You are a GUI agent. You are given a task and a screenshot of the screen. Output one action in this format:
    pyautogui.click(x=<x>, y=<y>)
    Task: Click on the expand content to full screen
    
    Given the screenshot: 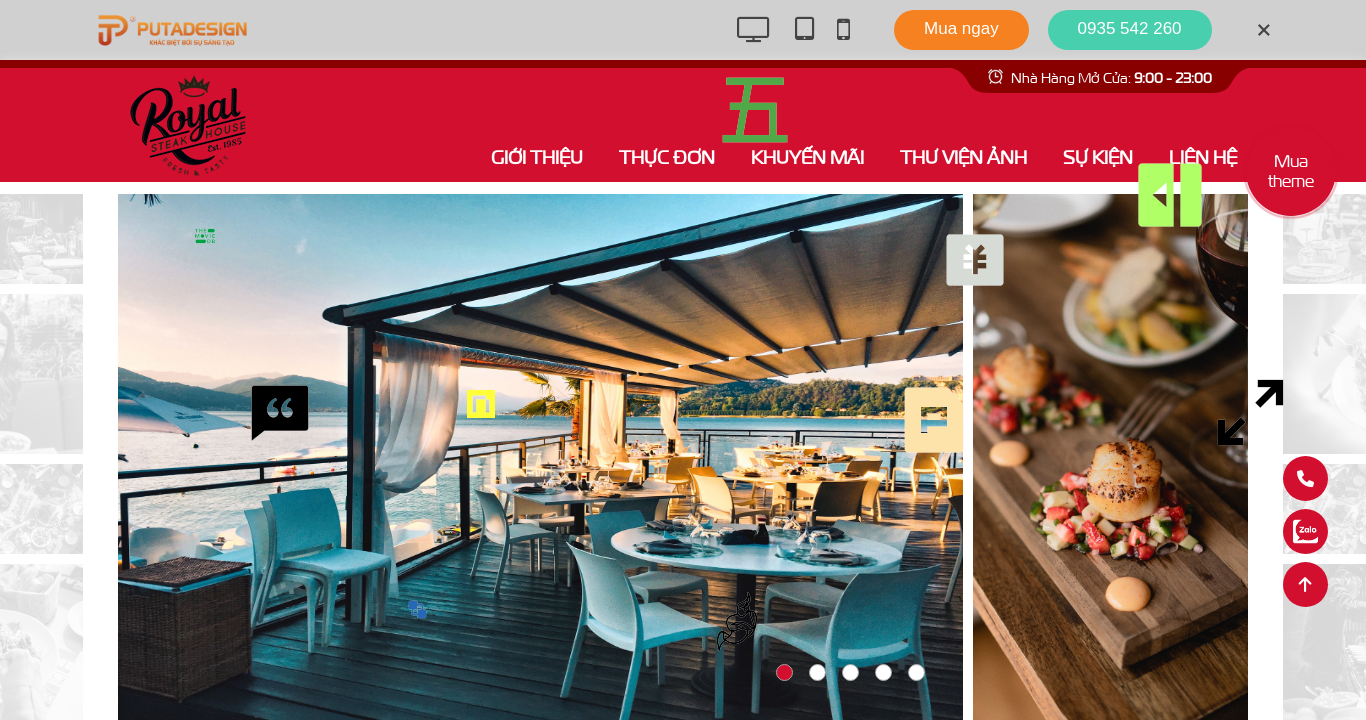 What is the action you would take?
    pyautogui.click(x=1250, y=412)
    